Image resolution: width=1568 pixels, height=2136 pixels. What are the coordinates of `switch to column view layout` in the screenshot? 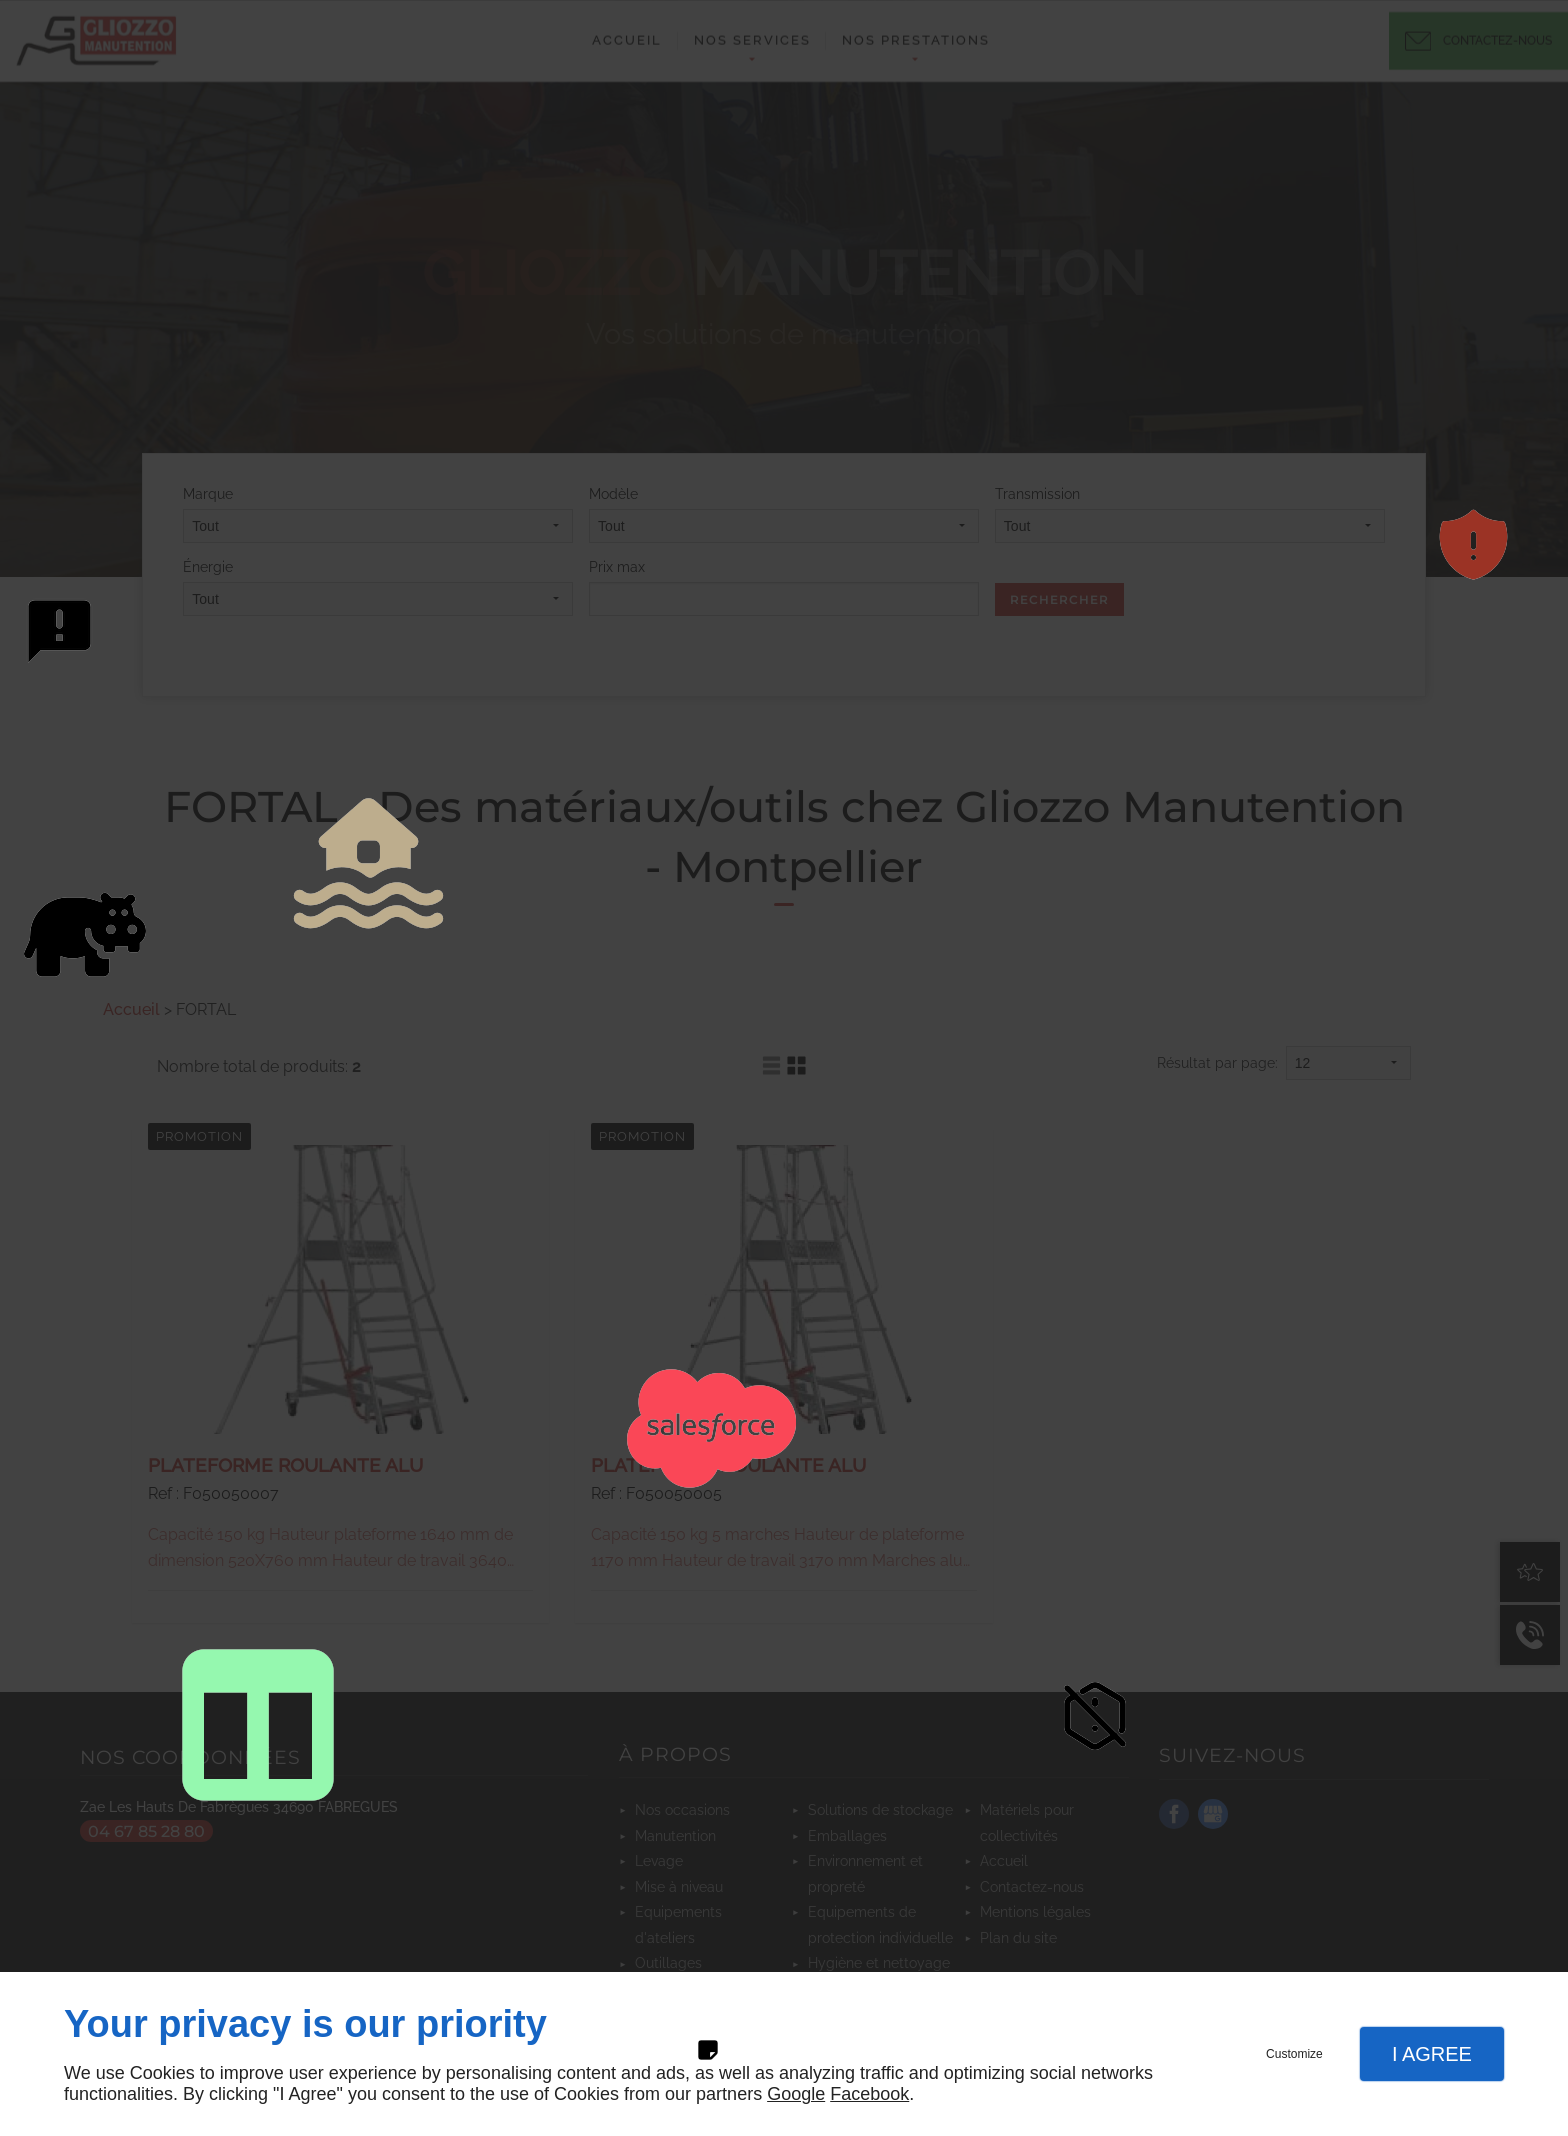 It's located at (258, 1725).